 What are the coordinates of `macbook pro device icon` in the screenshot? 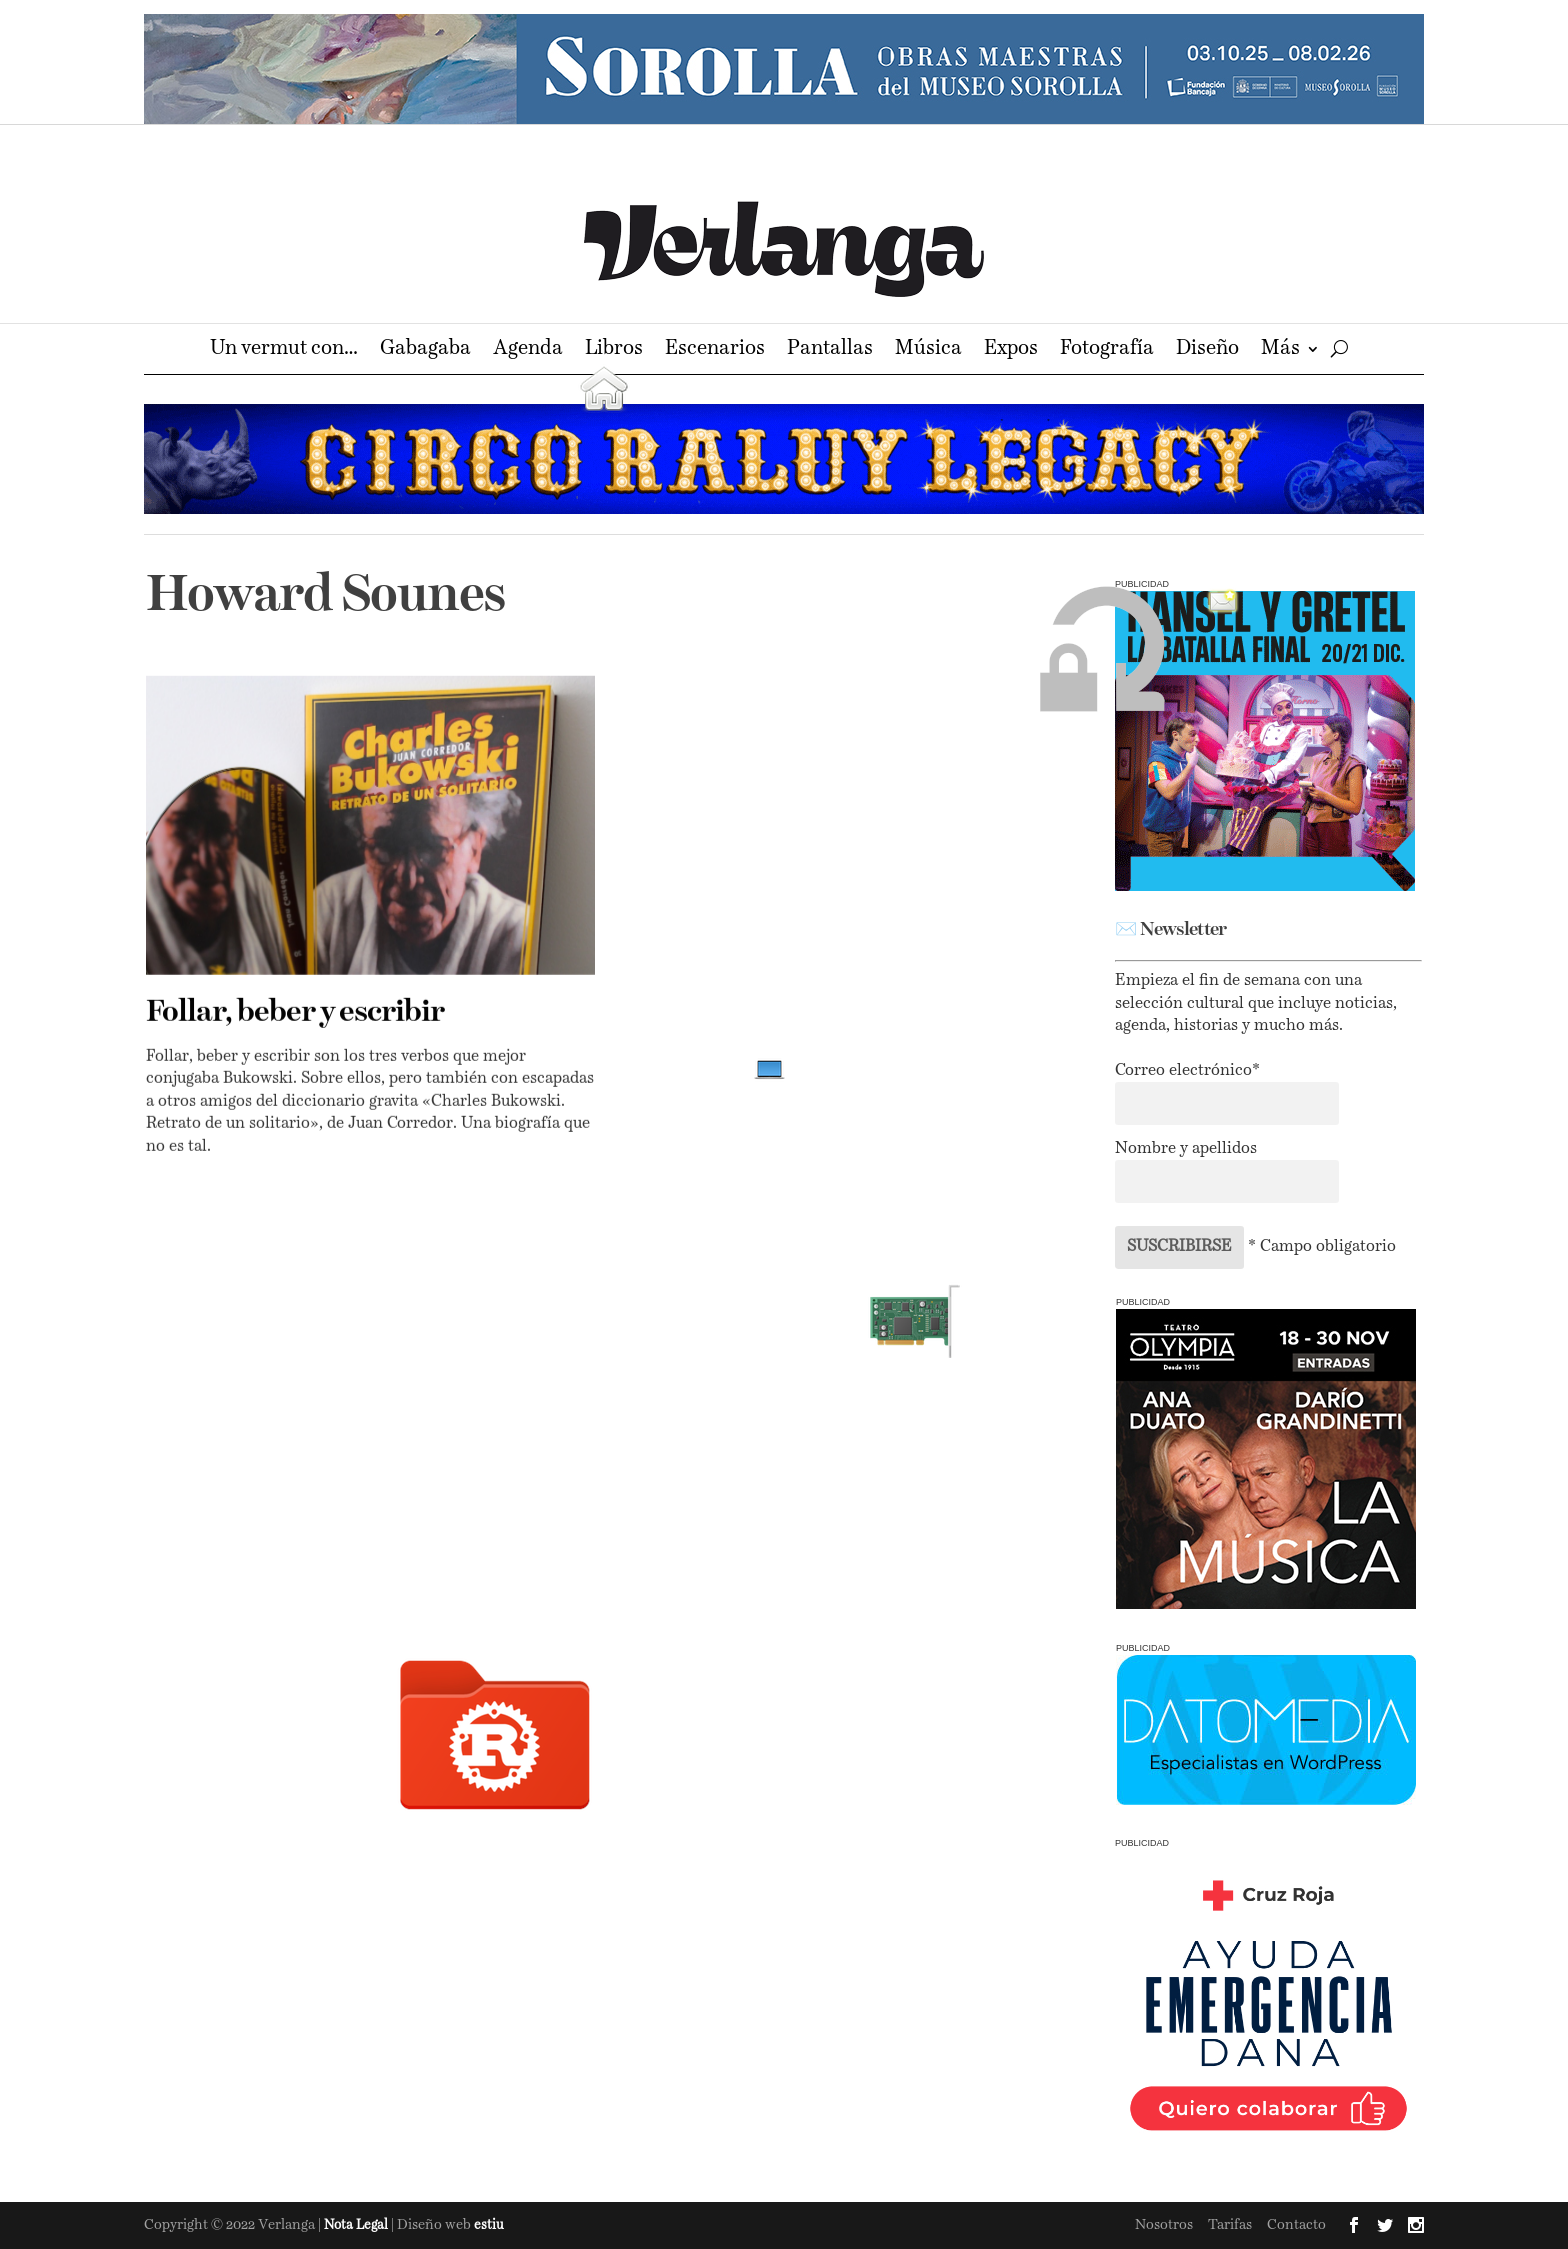 It's located at (769, 1068).